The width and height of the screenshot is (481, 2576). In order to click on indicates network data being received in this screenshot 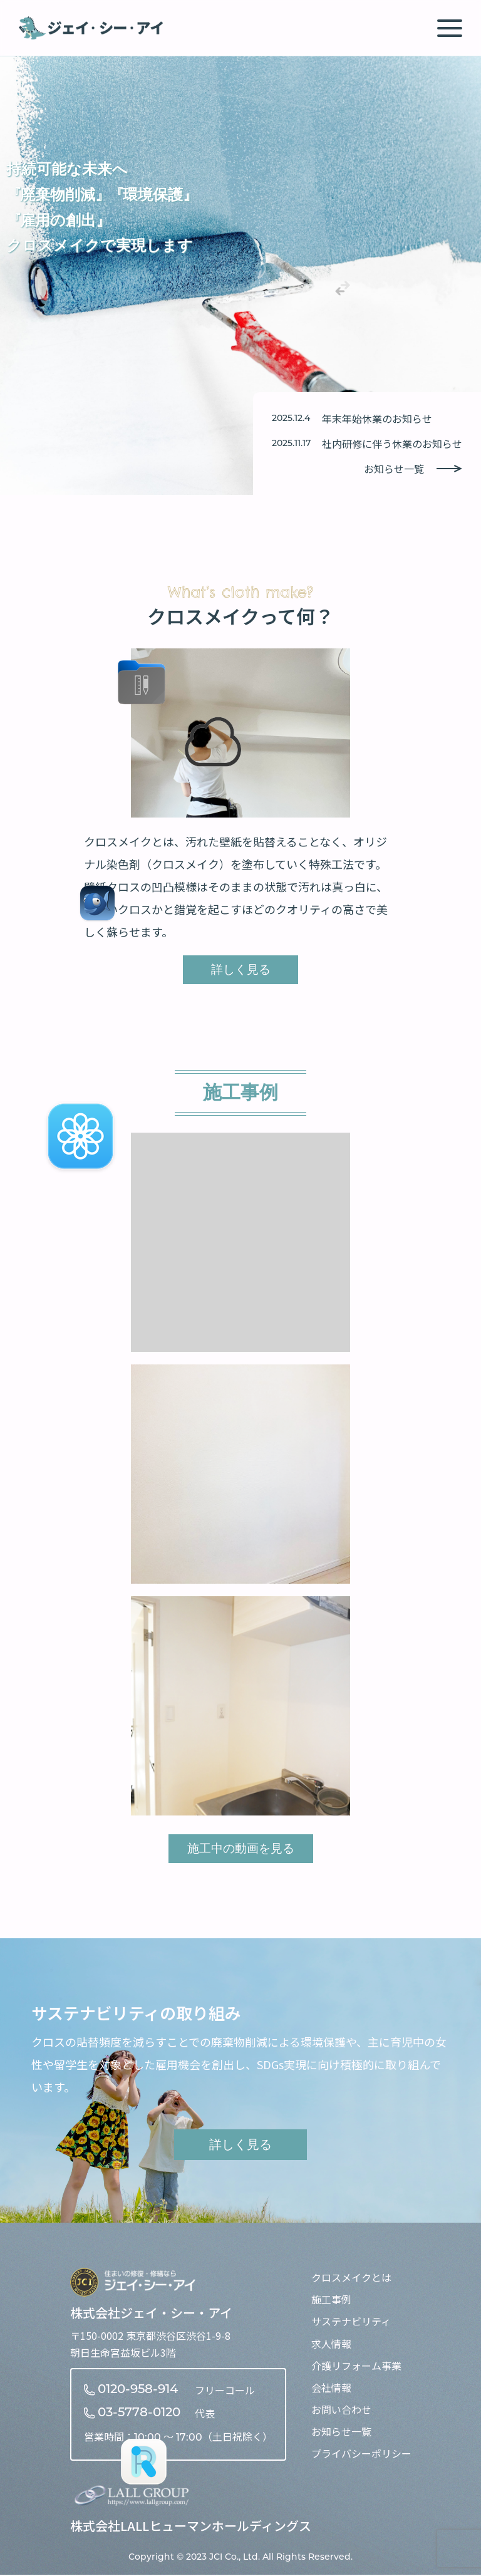, I will do `click(343, 288)`.